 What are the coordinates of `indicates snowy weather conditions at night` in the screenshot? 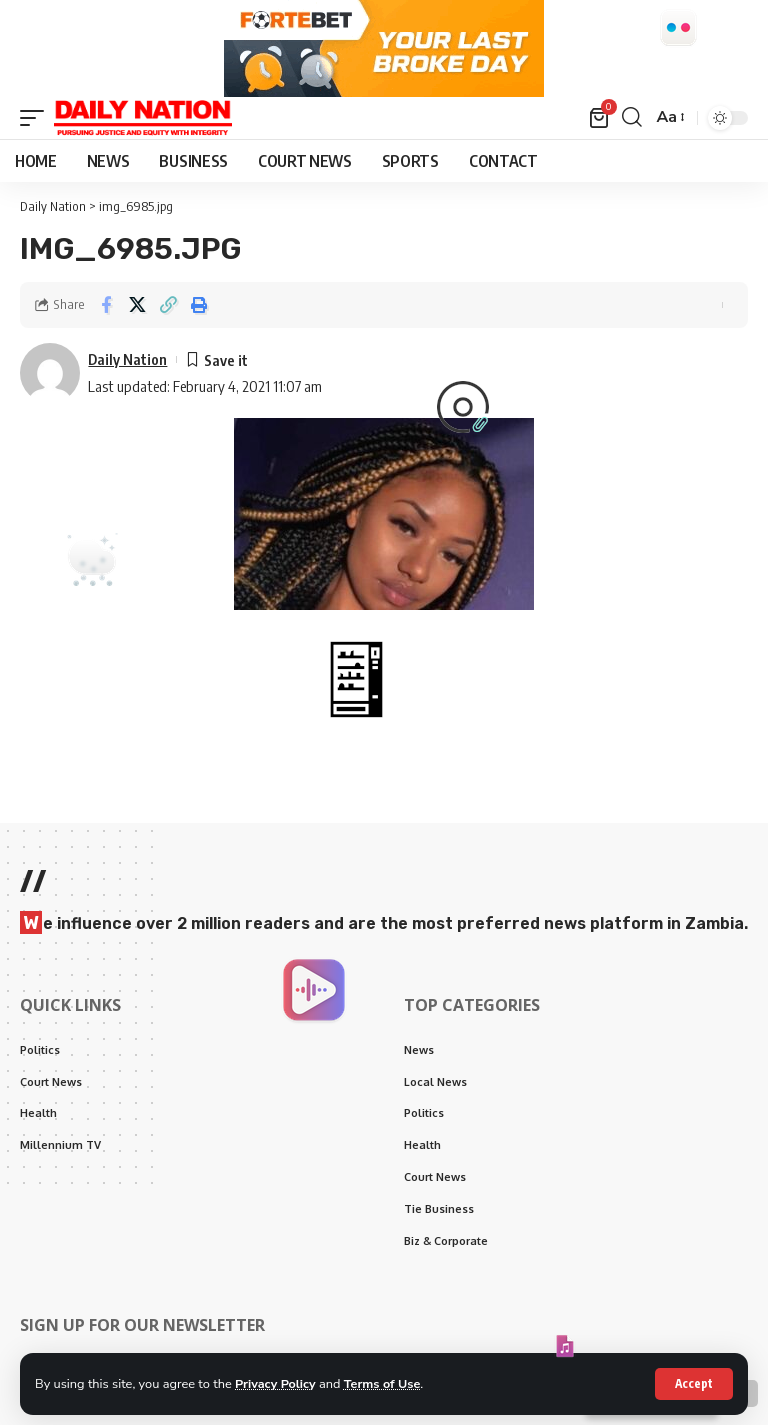 It's located at (92, 559).